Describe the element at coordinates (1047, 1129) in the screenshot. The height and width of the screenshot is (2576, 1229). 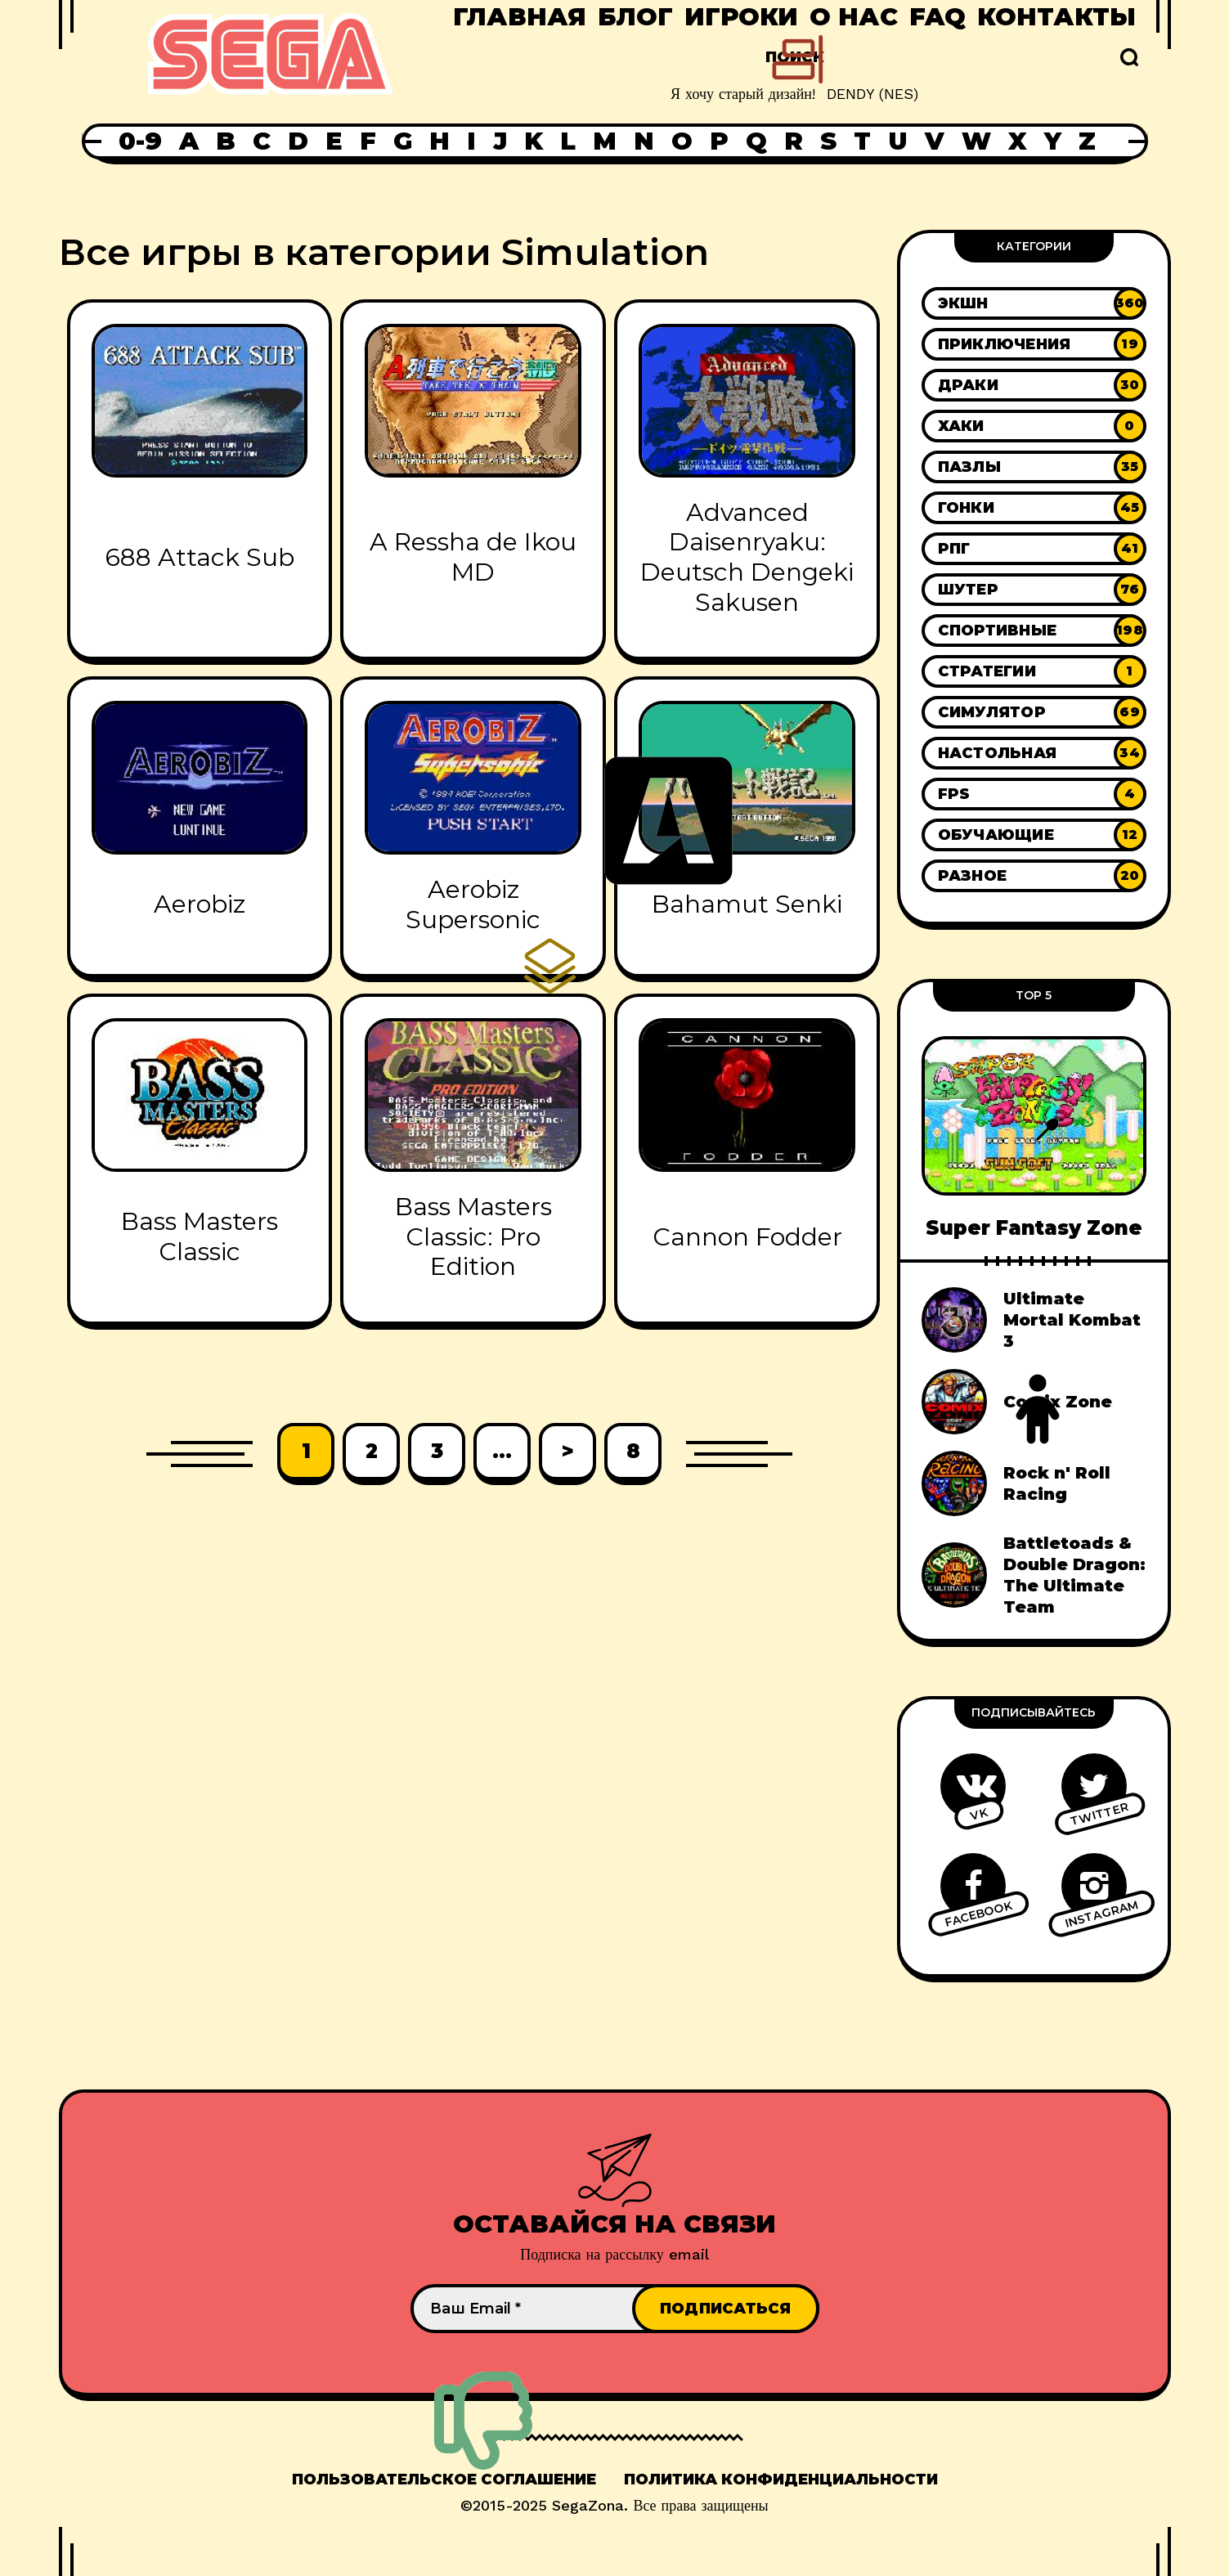
I see `access food or dining settings` at that location.